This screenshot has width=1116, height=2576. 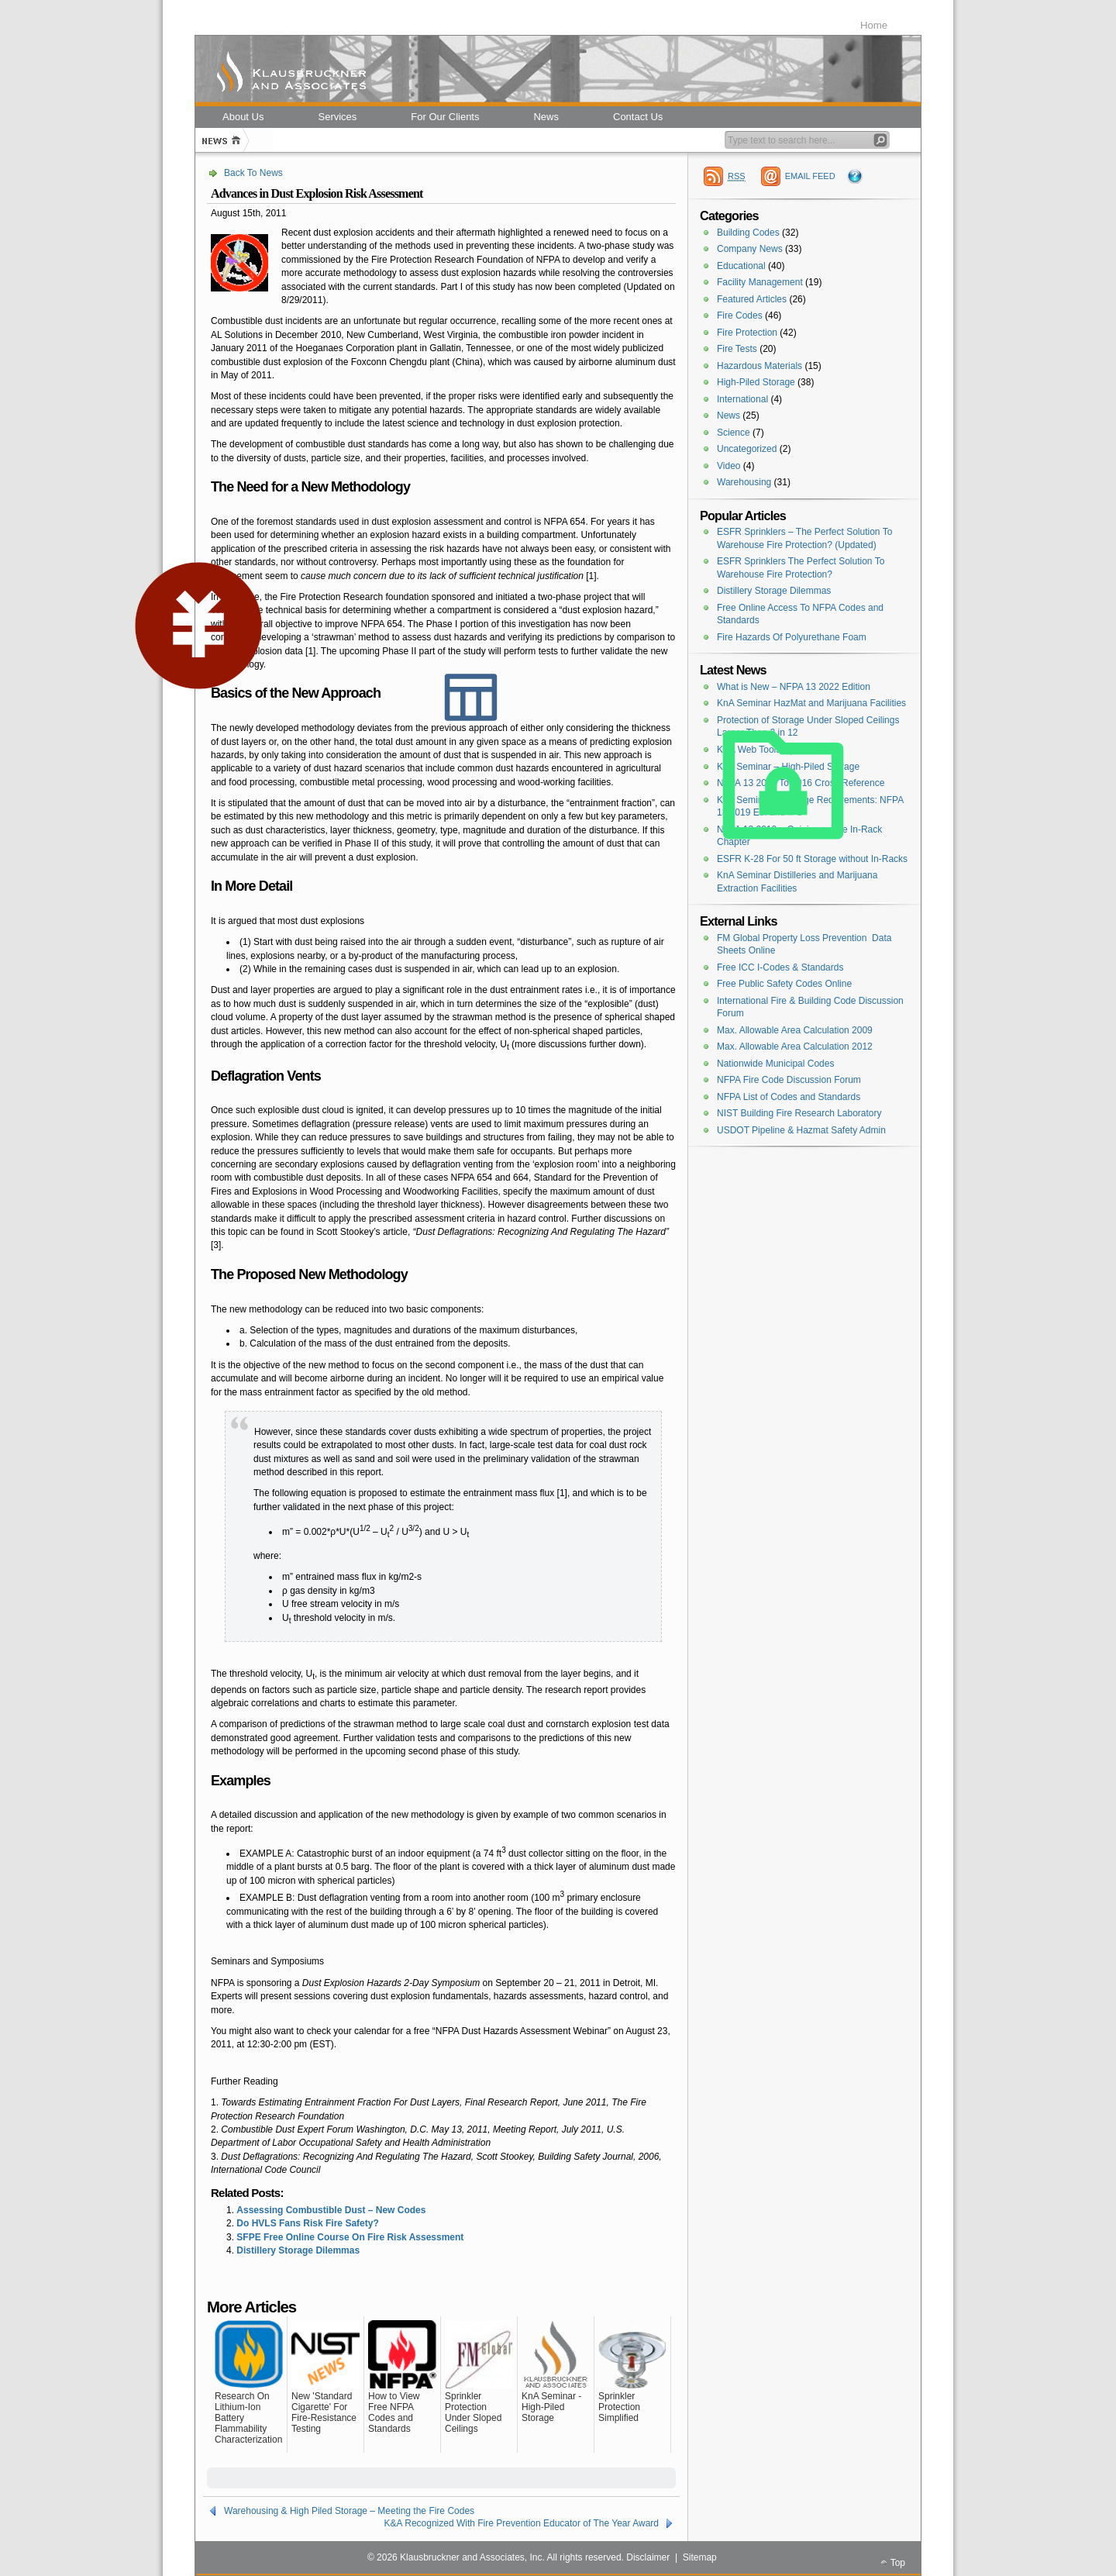 I want to click on insert a table into a document, so click(x=470, y=697).